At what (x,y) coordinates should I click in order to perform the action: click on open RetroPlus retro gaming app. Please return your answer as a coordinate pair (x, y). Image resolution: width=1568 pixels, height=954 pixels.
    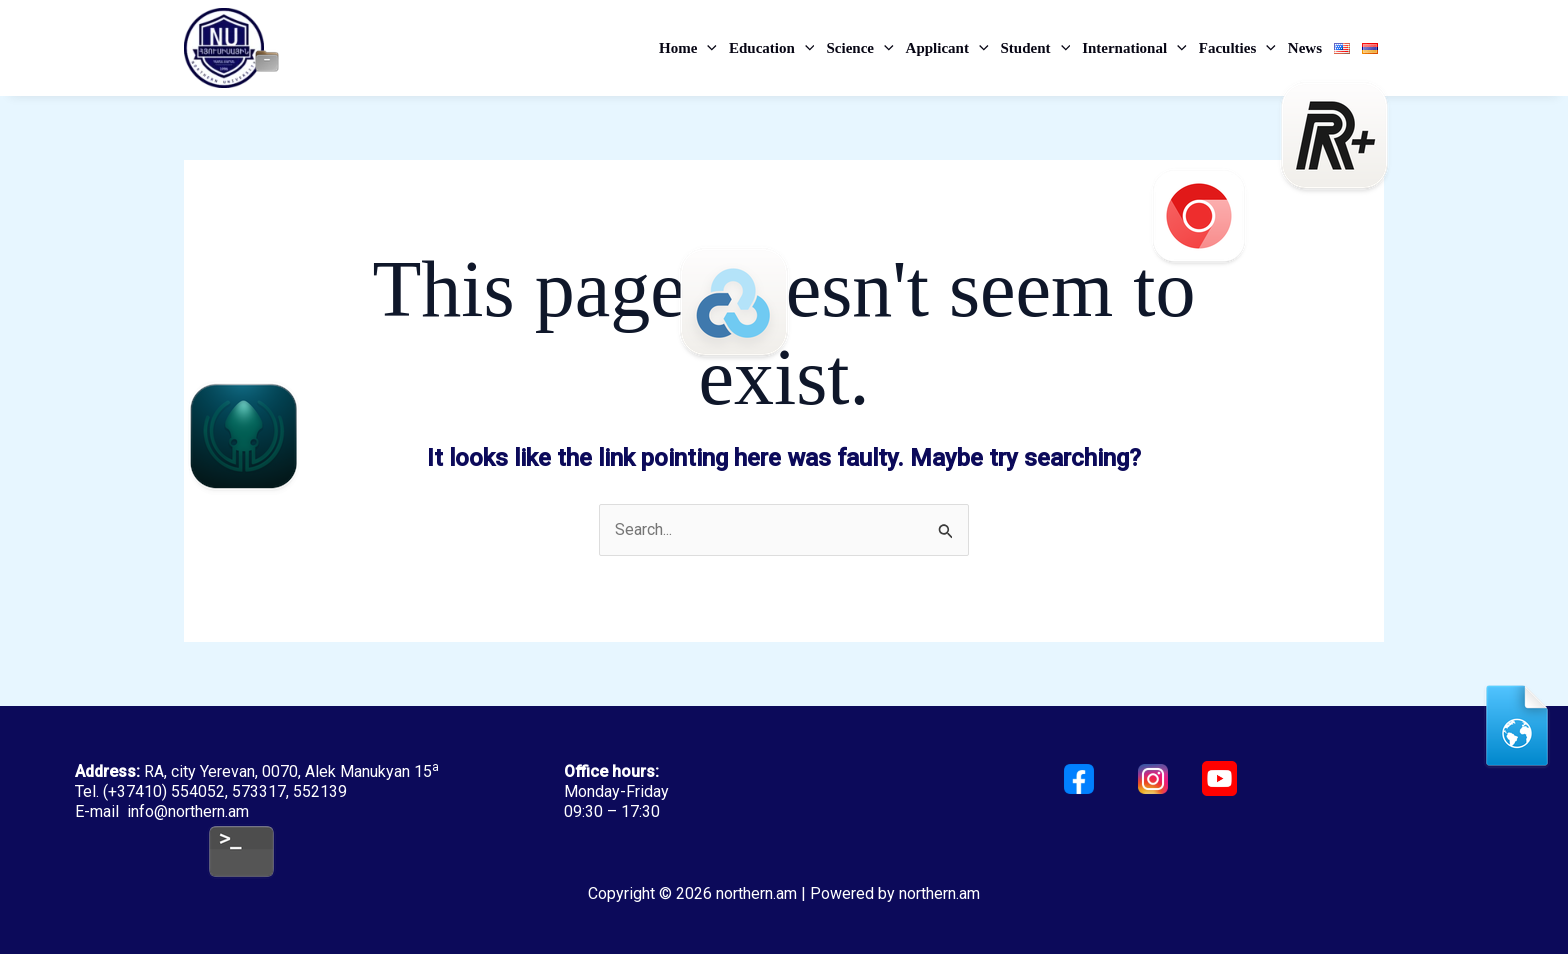
    Looking at the image, I should click on (1334, 135).